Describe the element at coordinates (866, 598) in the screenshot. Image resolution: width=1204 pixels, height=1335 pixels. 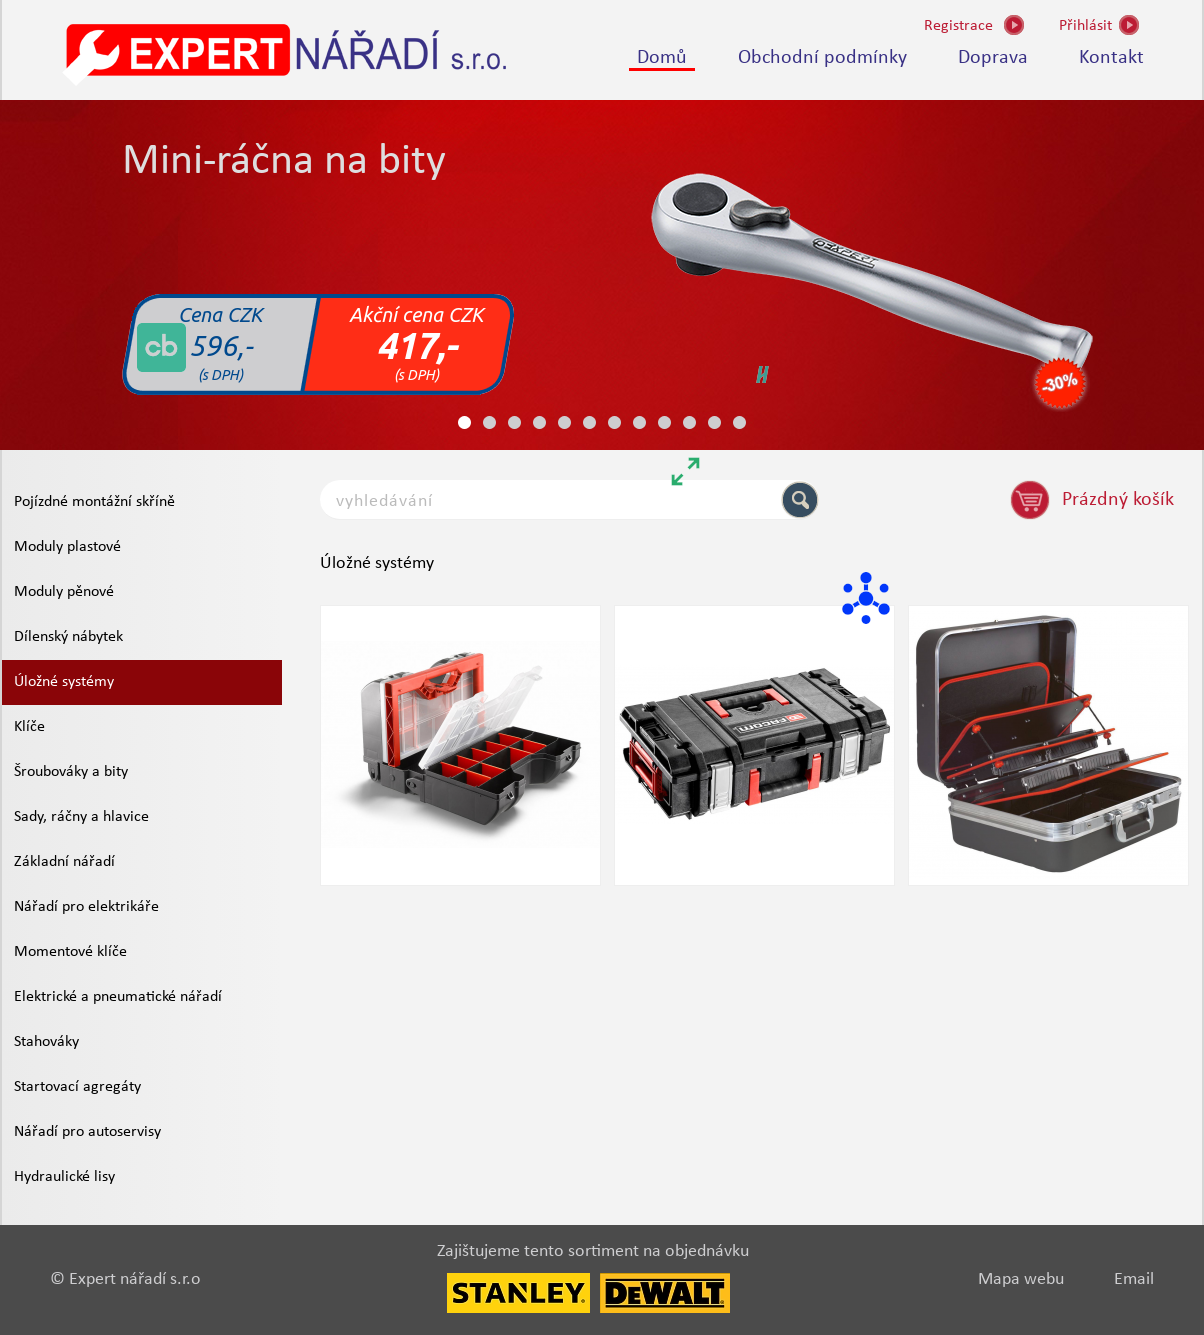
I see `google cloud pub/sub service logo` at that location.